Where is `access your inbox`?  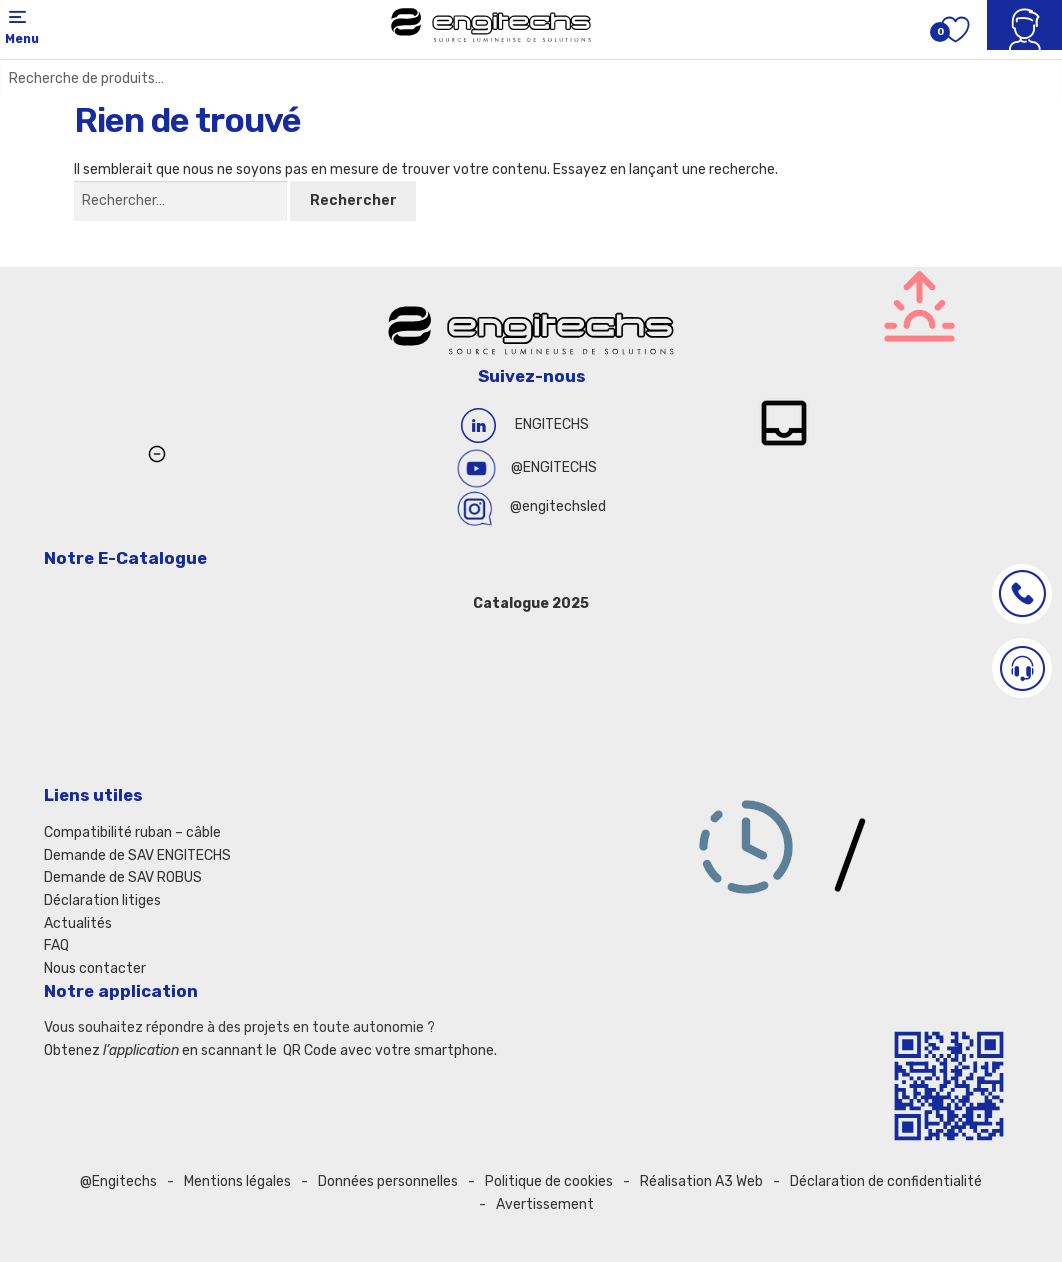
access your inbox is located at coordinates (784, 423).